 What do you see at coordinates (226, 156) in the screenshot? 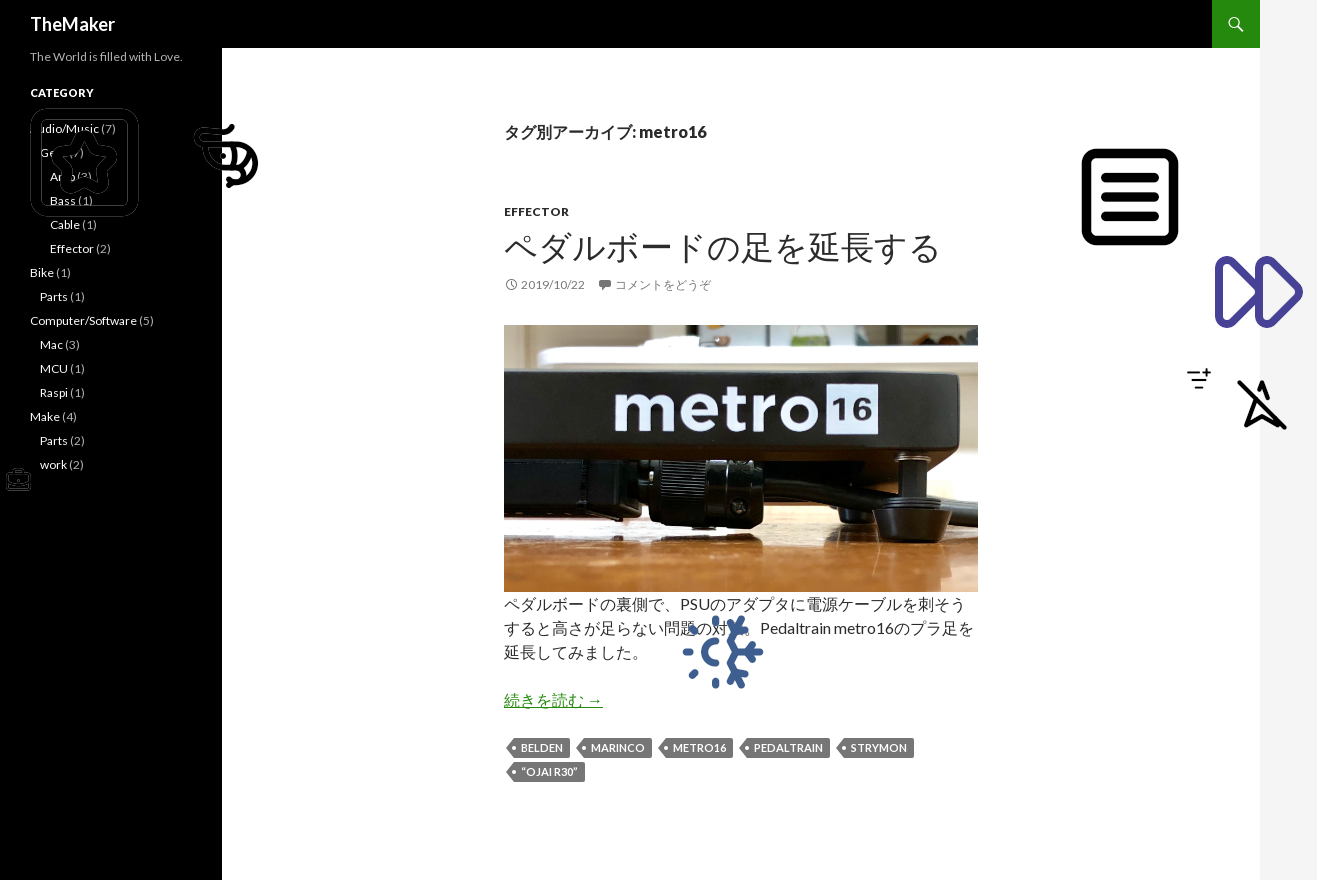
I see `indicates seafood or shellfish menu category` at bounding box center [226, 156].